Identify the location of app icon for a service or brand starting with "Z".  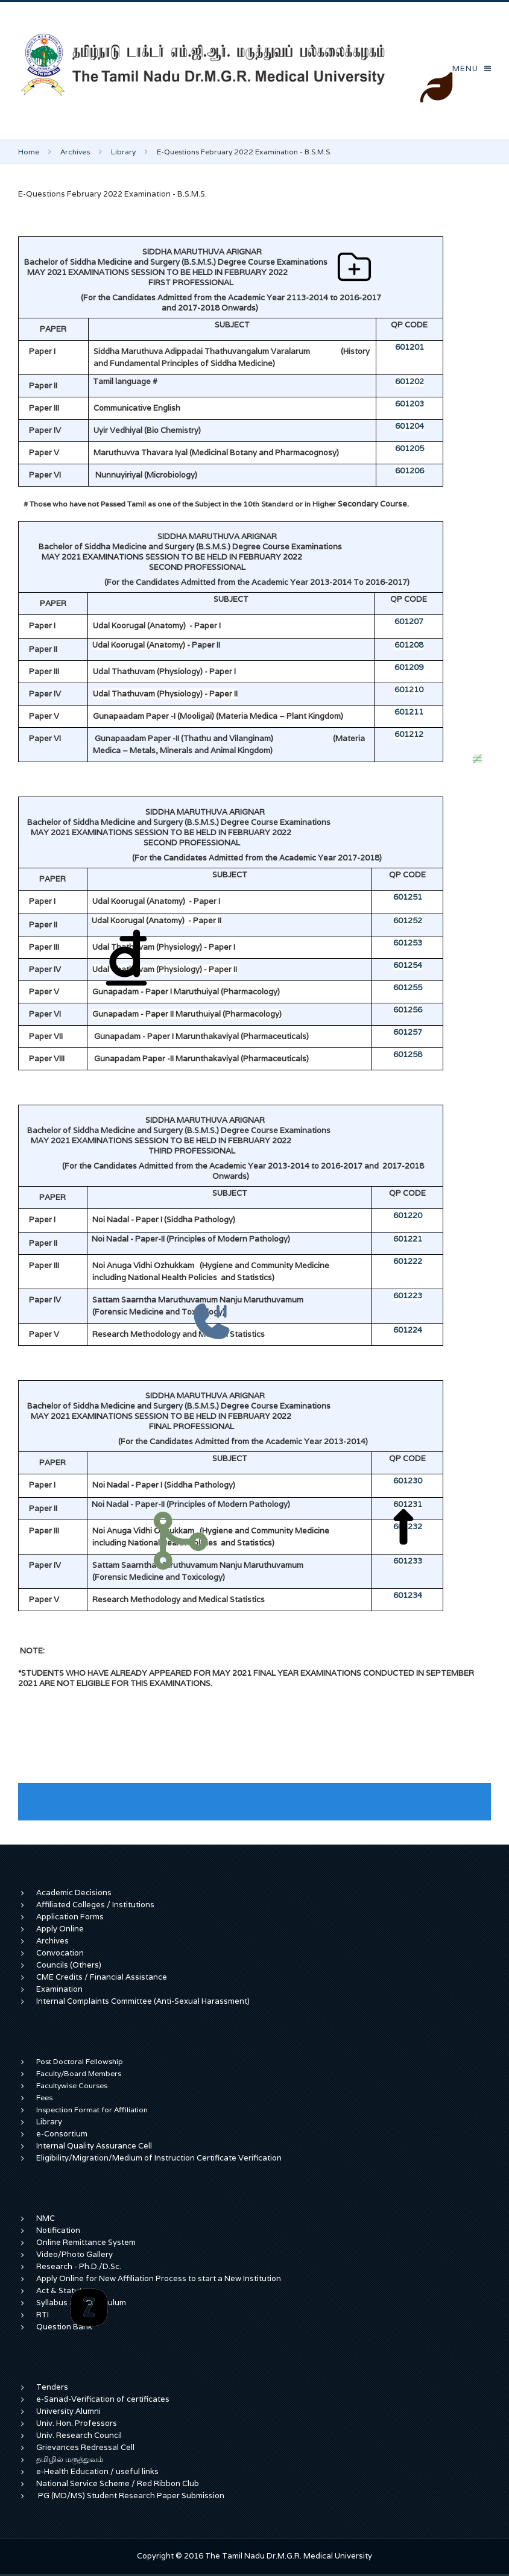
(89, 2307).